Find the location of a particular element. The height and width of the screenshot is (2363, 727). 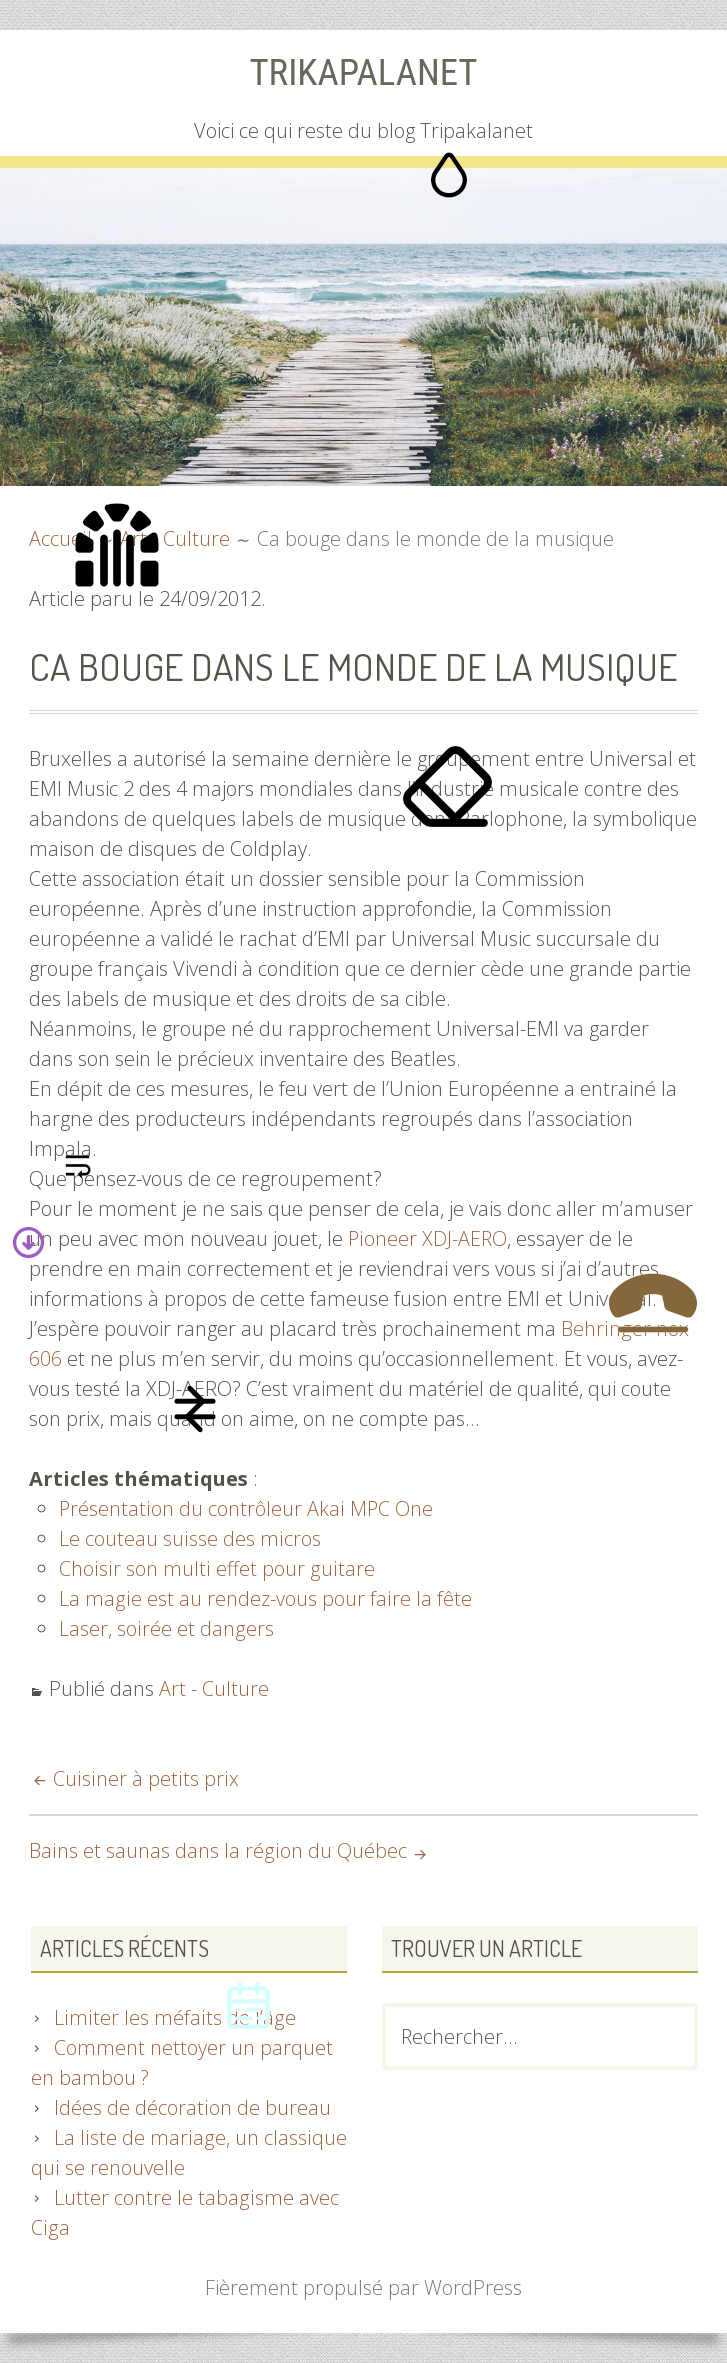

erase or clear content is located at coordinates (447, 786).